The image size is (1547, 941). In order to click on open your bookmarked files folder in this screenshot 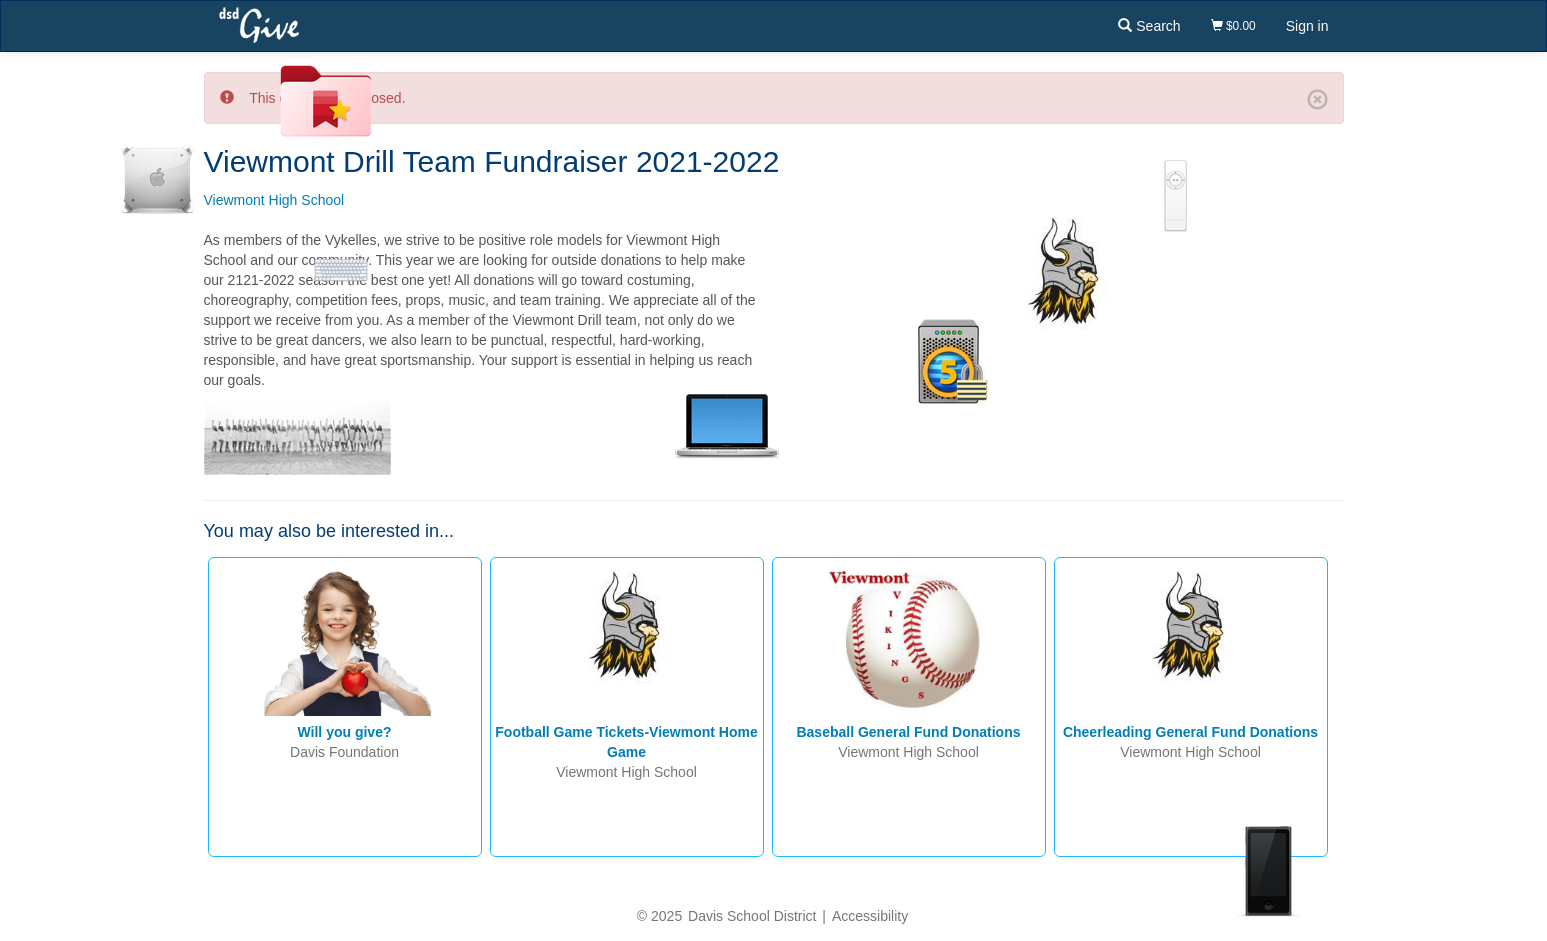, I will do `click(325, 103)`.